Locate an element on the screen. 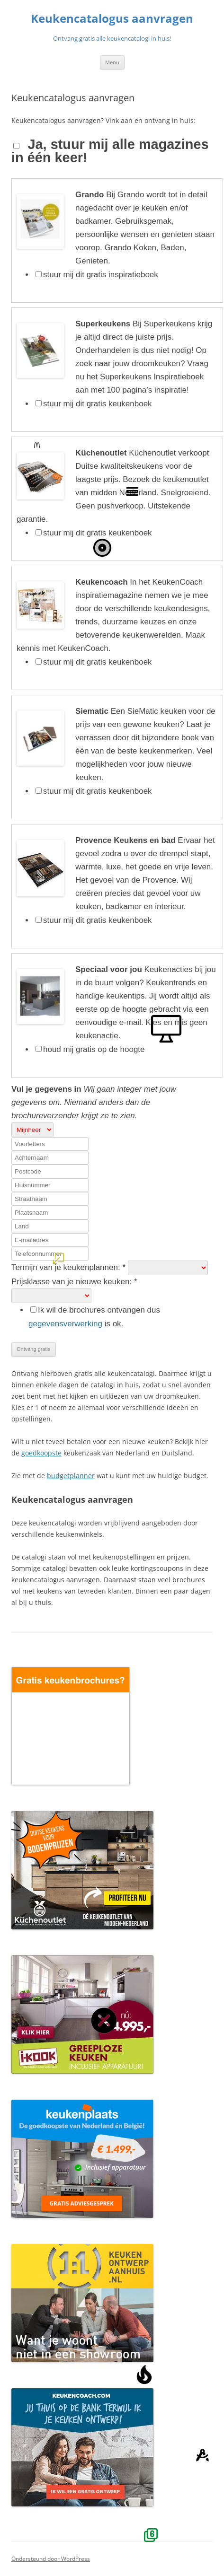  browse music albums is located at coordinates (102, 548).